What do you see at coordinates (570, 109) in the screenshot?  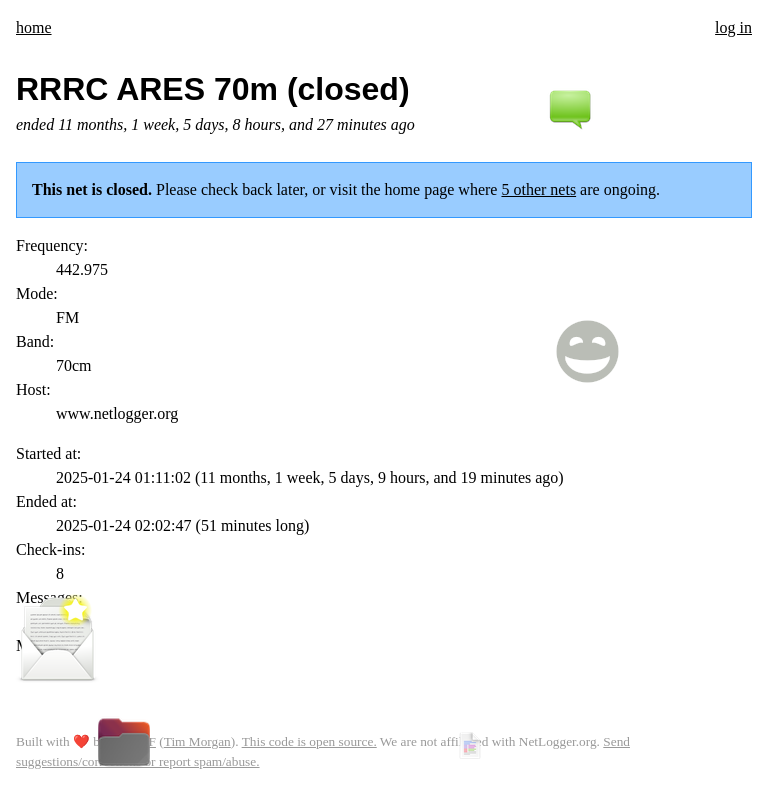 I see `indicates user is online and available` at bounding box center [570, 109].